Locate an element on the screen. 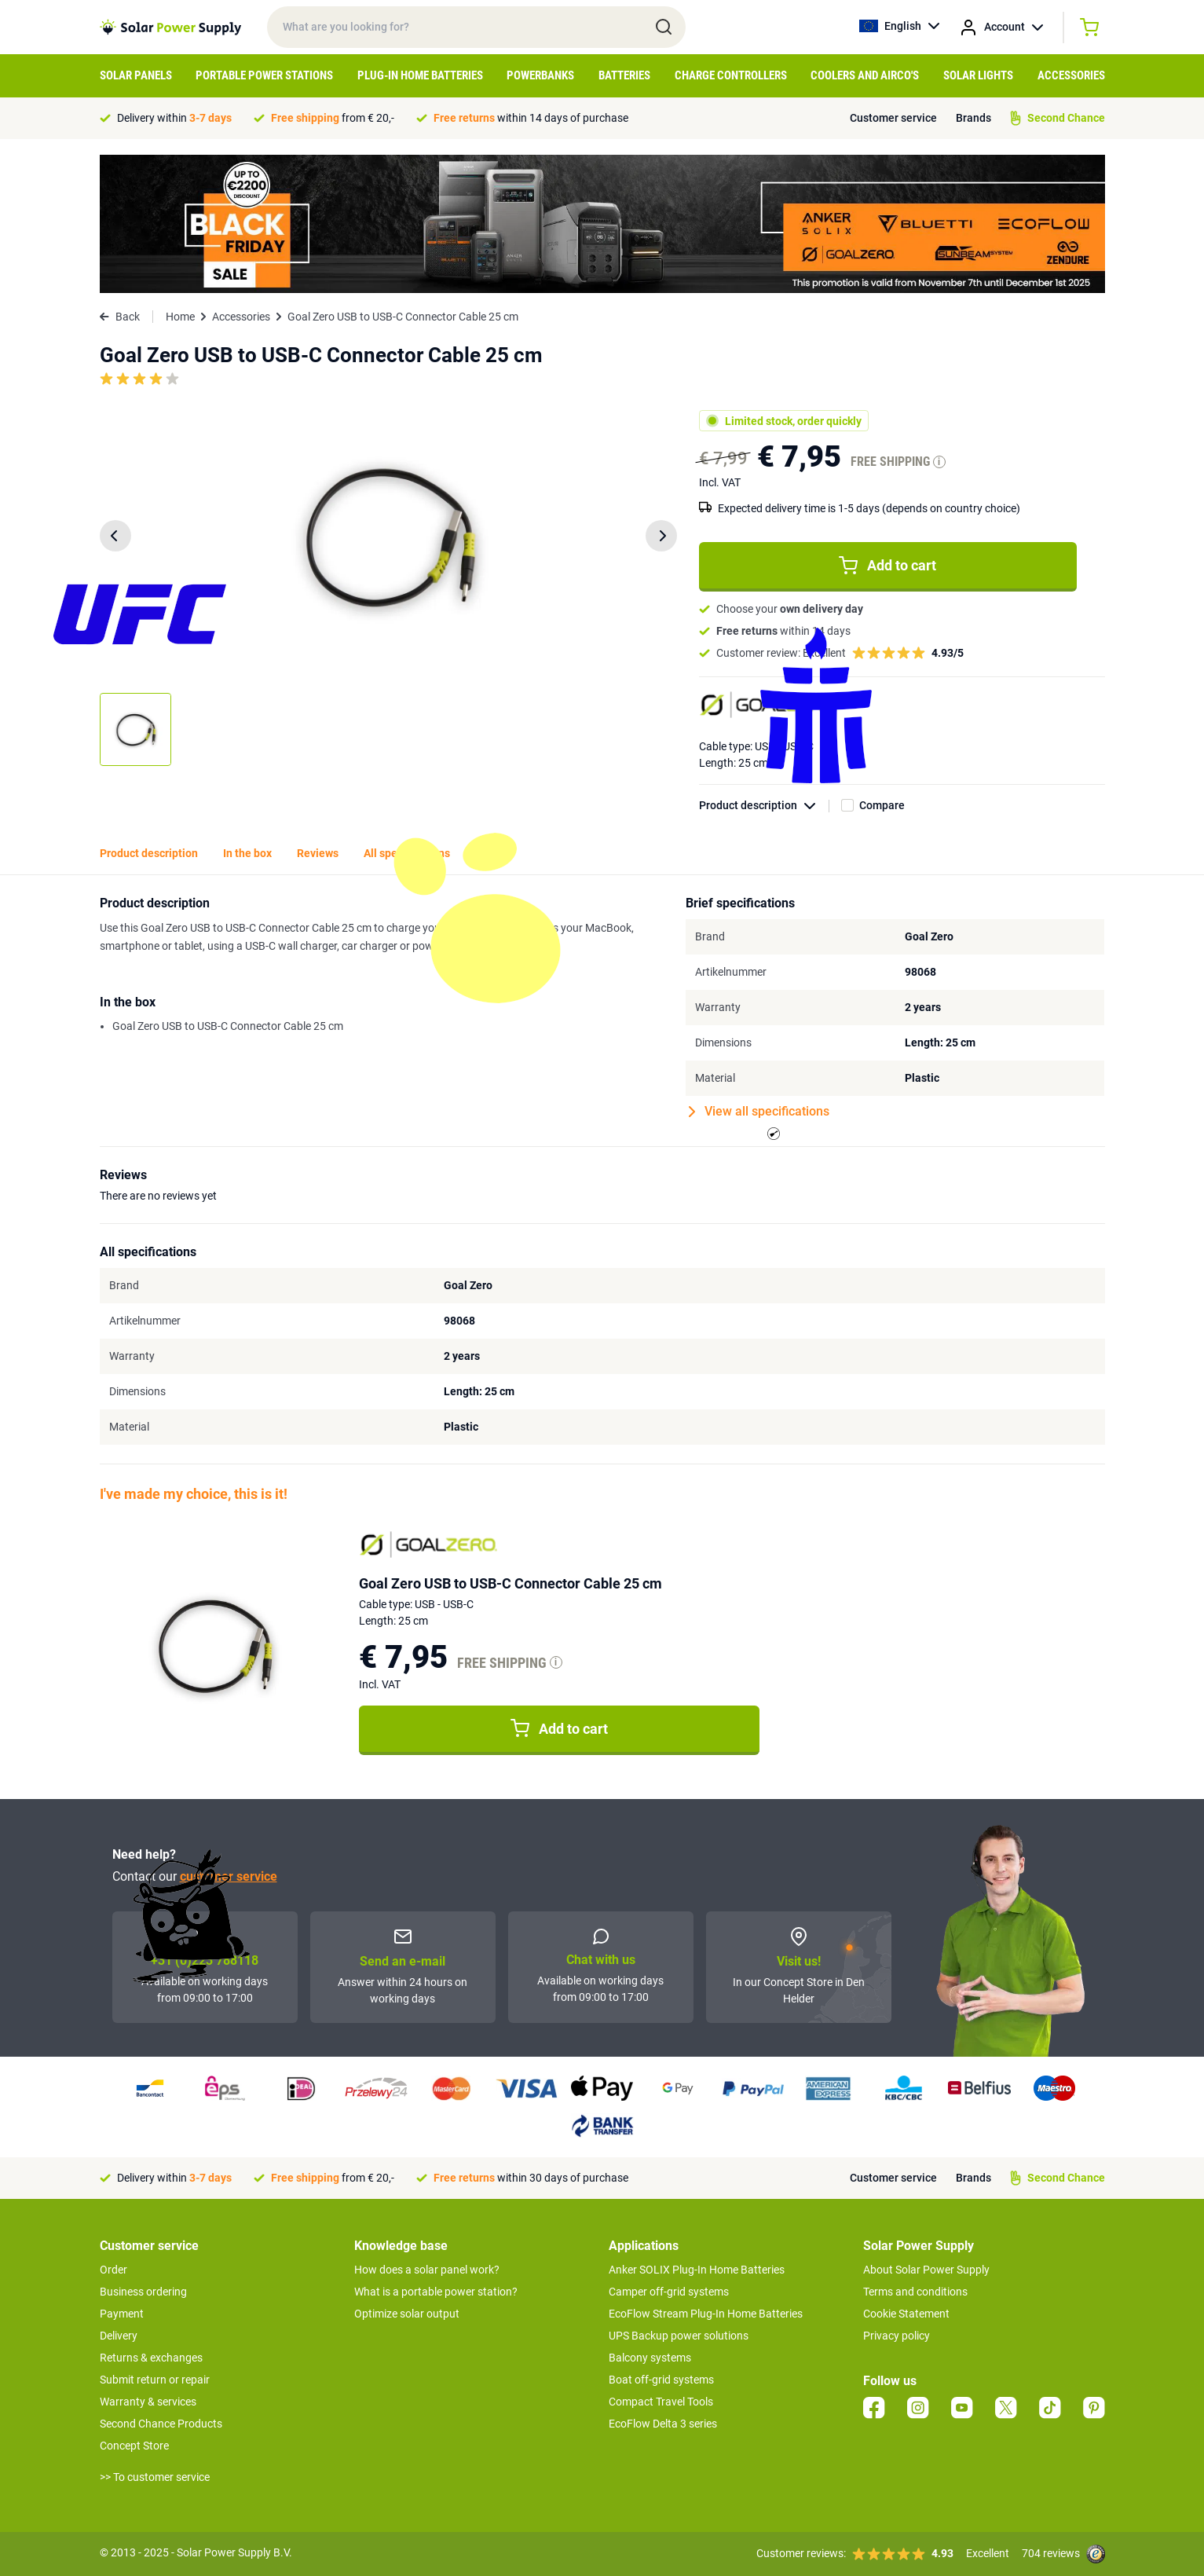 This screenshot has height=2576, width=1204. open Logseq knowledge management app is located at coordinates (477, 918).